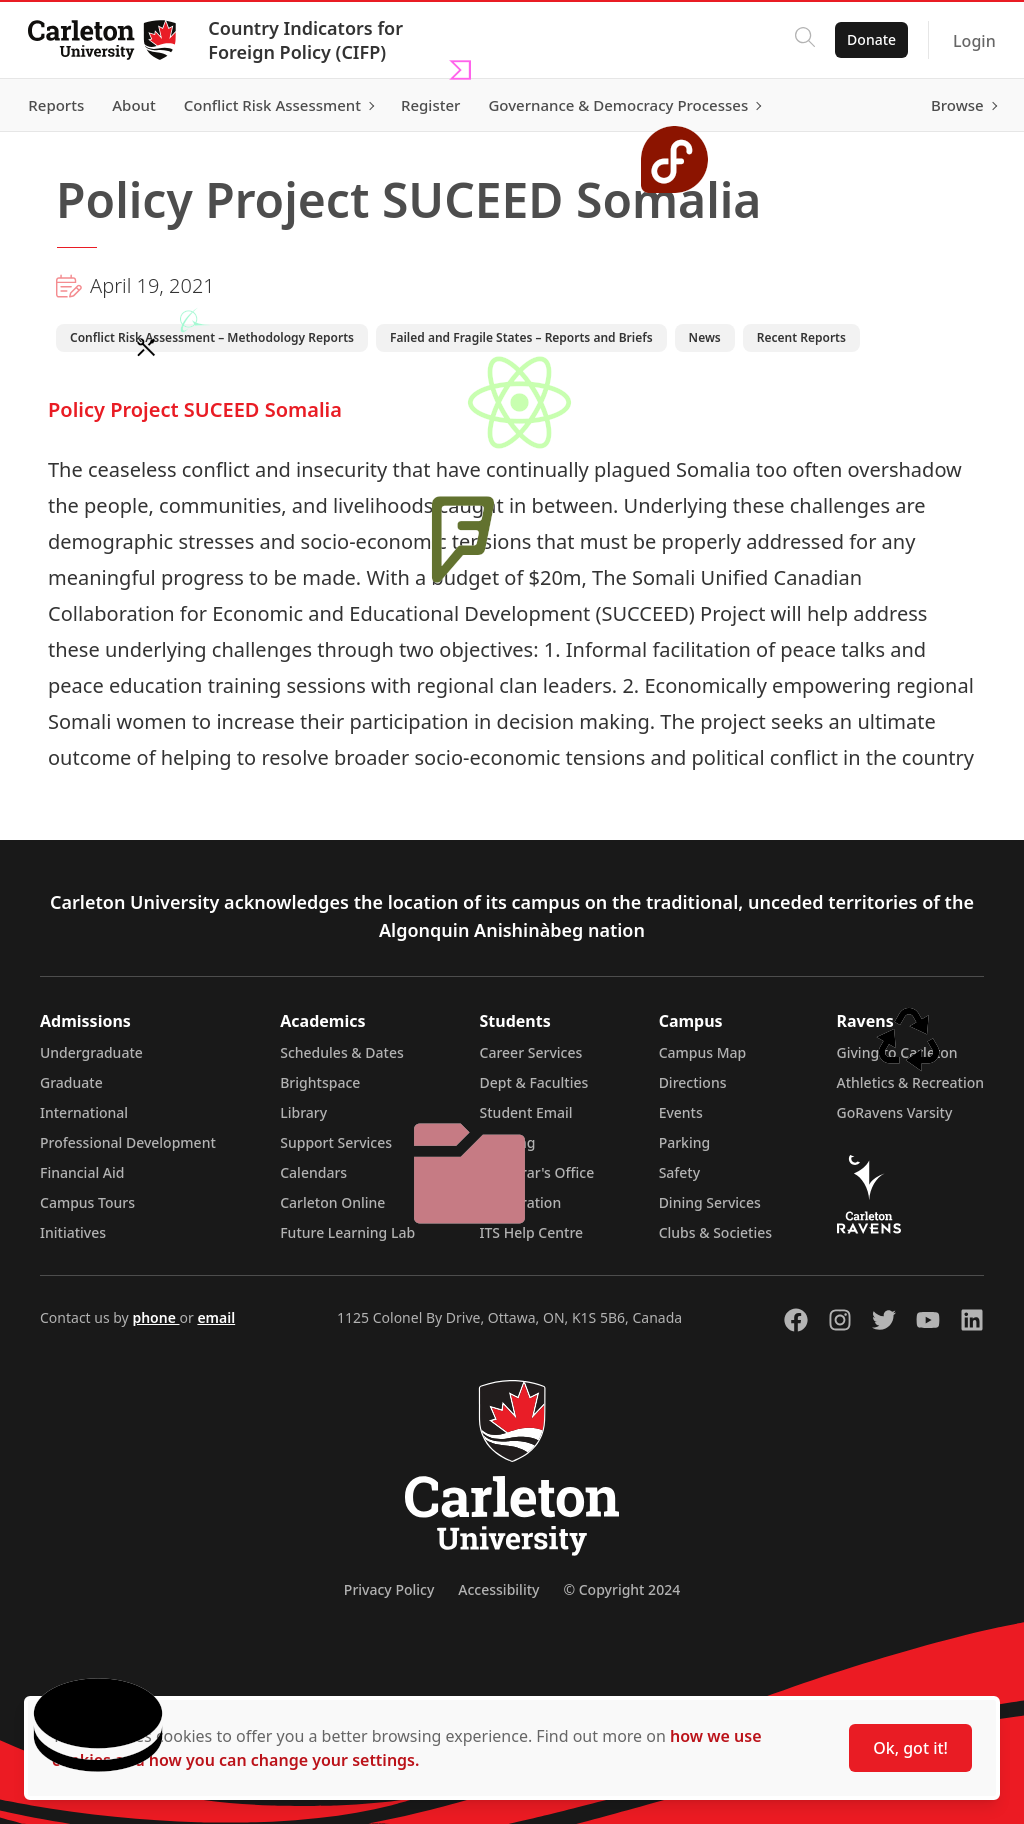  What do you see at coordinates (98, 1725) in the screenshot?
I see `view your coin balance or currency` at bounding box center [98, 1725].